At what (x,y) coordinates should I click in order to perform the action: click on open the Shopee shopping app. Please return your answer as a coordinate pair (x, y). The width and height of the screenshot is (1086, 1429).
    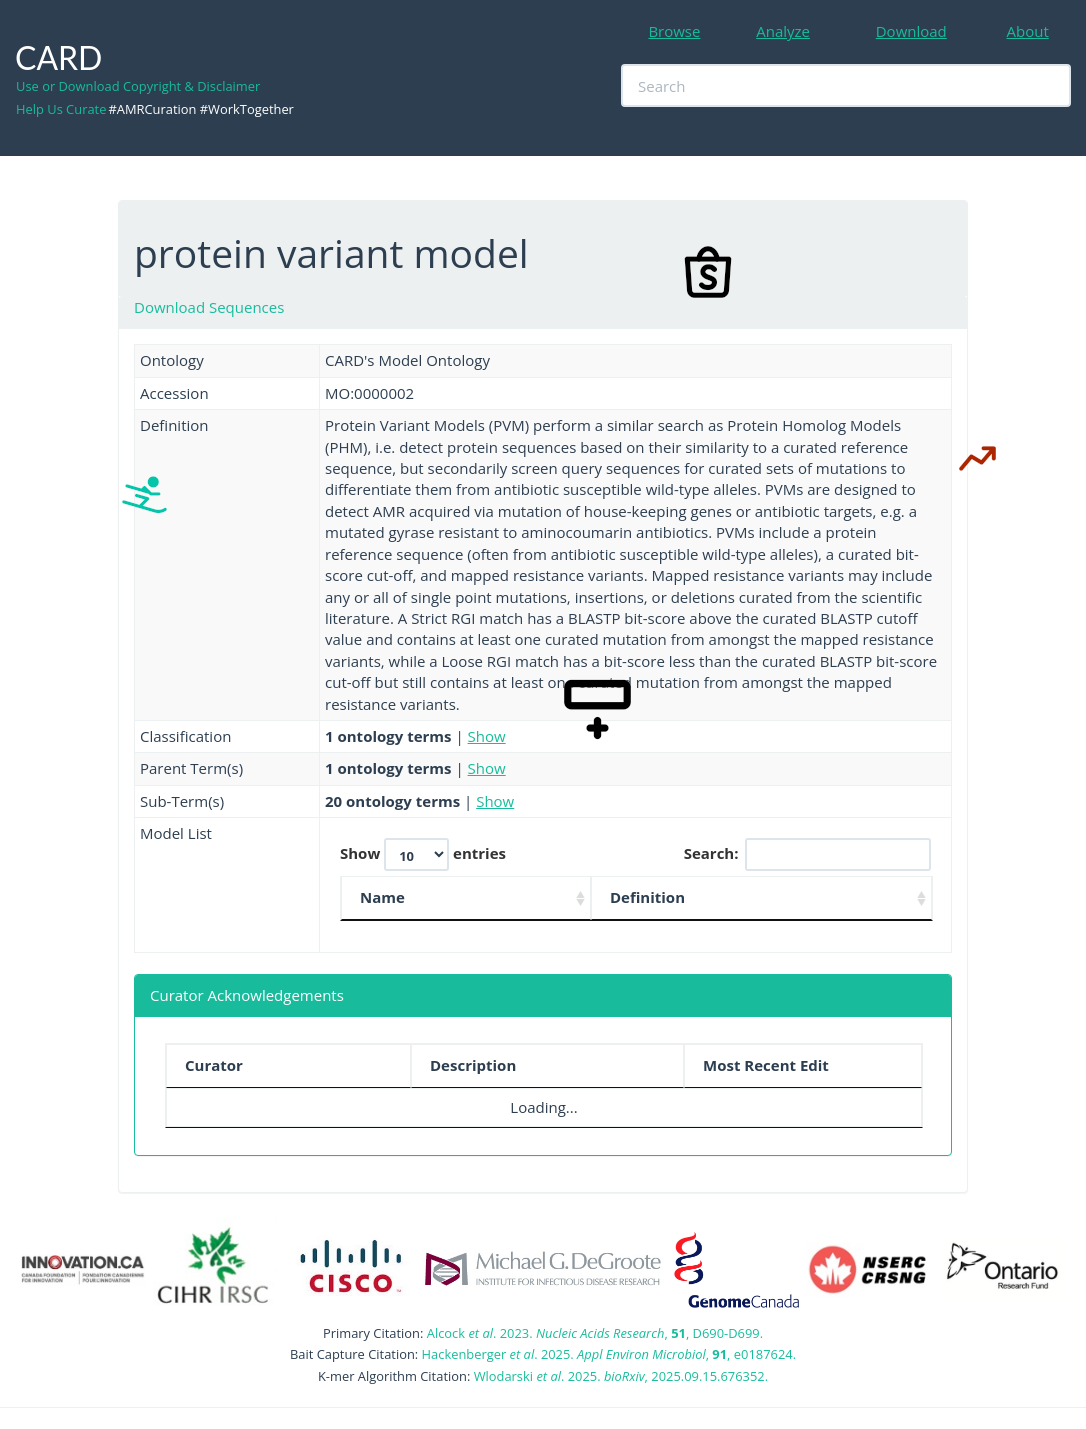
    Looking at the image, I should click on (708, 272).